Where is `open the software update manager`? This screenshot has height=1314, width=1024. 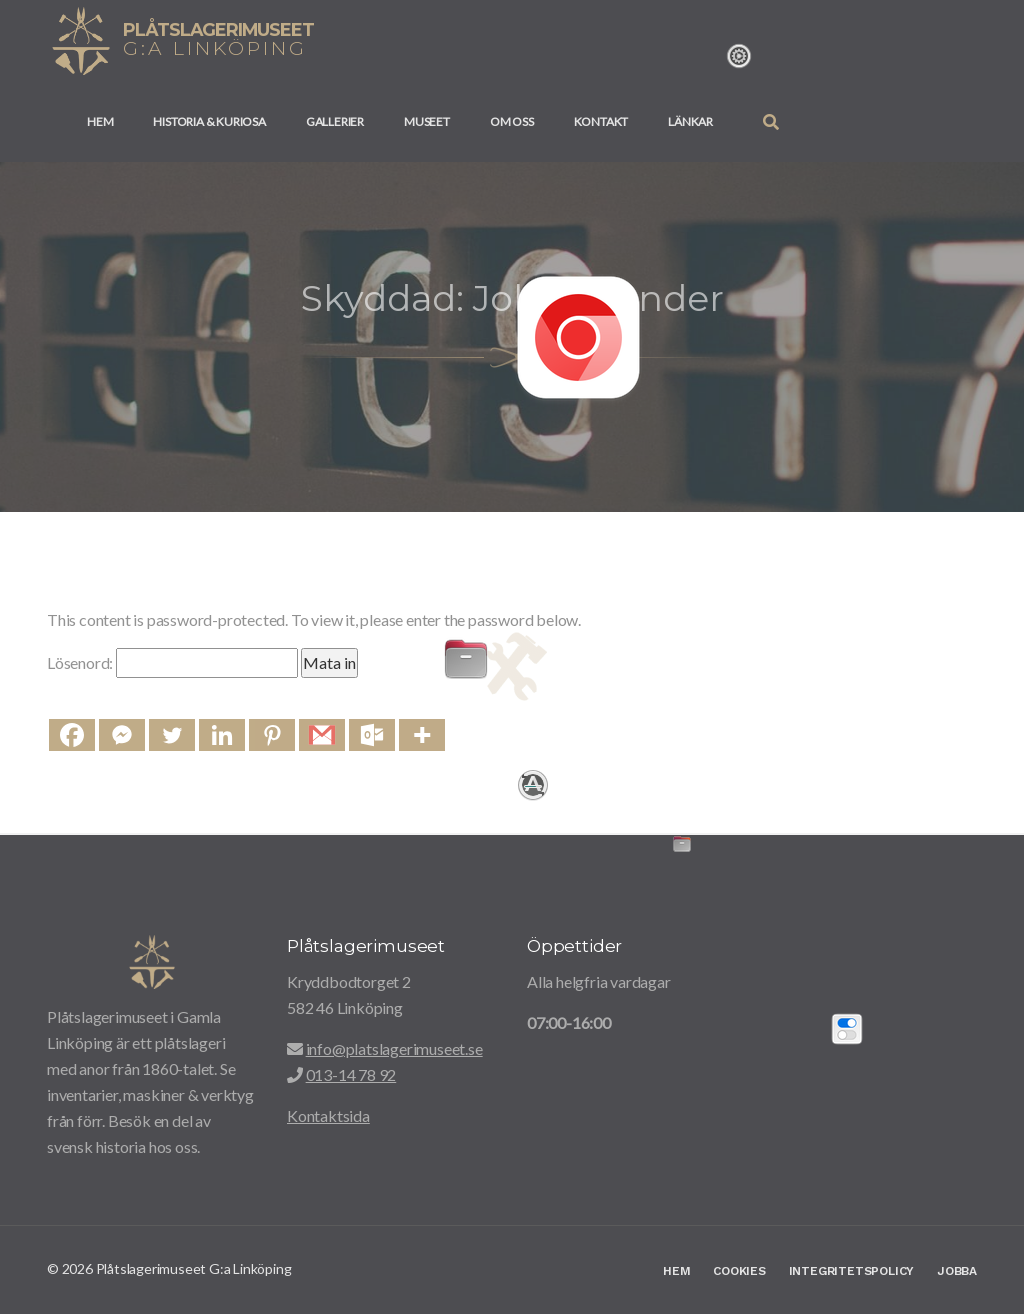 open the software update manager is located at coordinates (533, 785).